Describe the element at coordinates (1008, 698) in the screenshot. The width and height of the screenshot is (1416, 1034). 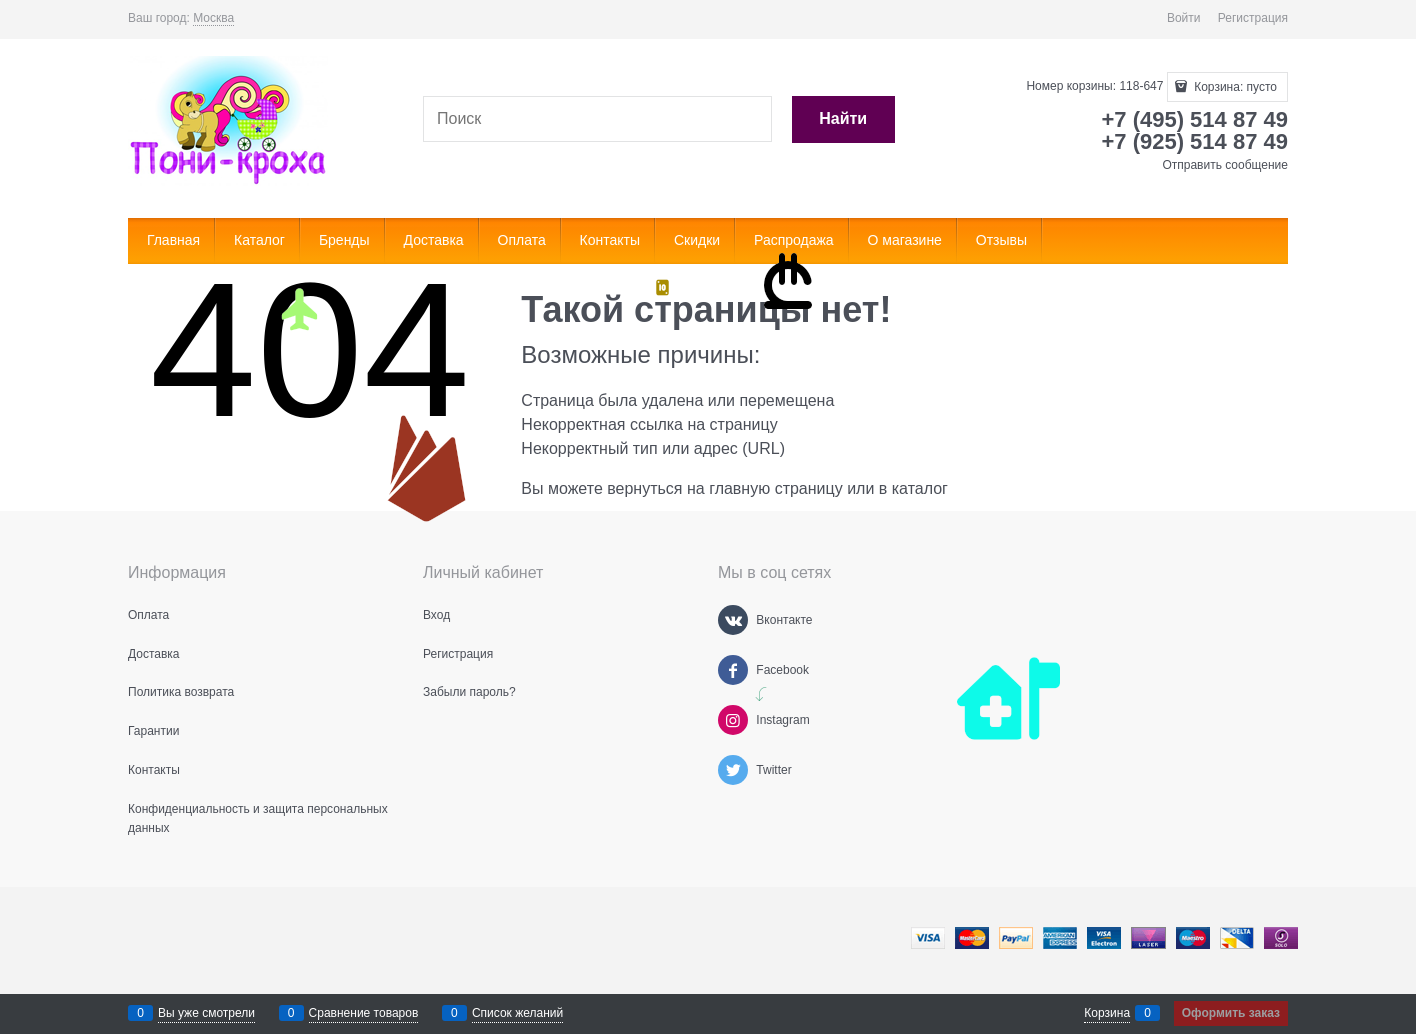
I see `locate a medical facility or field hospital` at that location.